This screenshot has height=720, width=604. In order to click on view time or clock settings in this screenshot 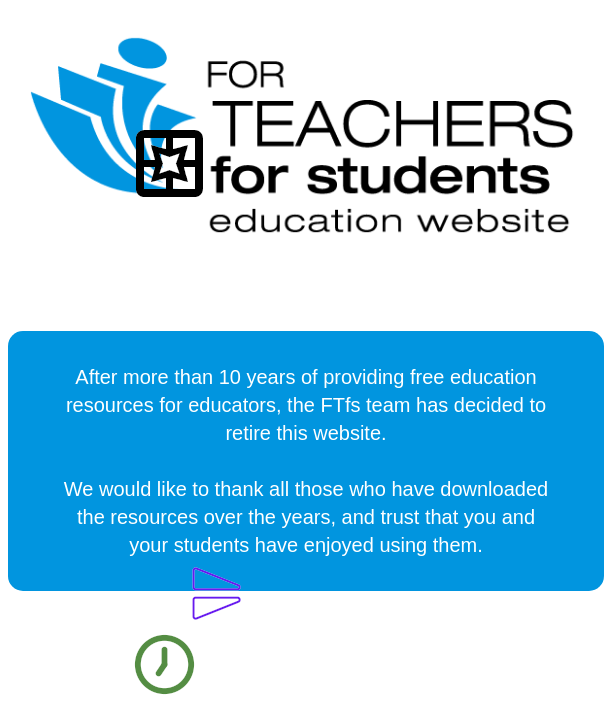, I will do `click(164, 664)`.